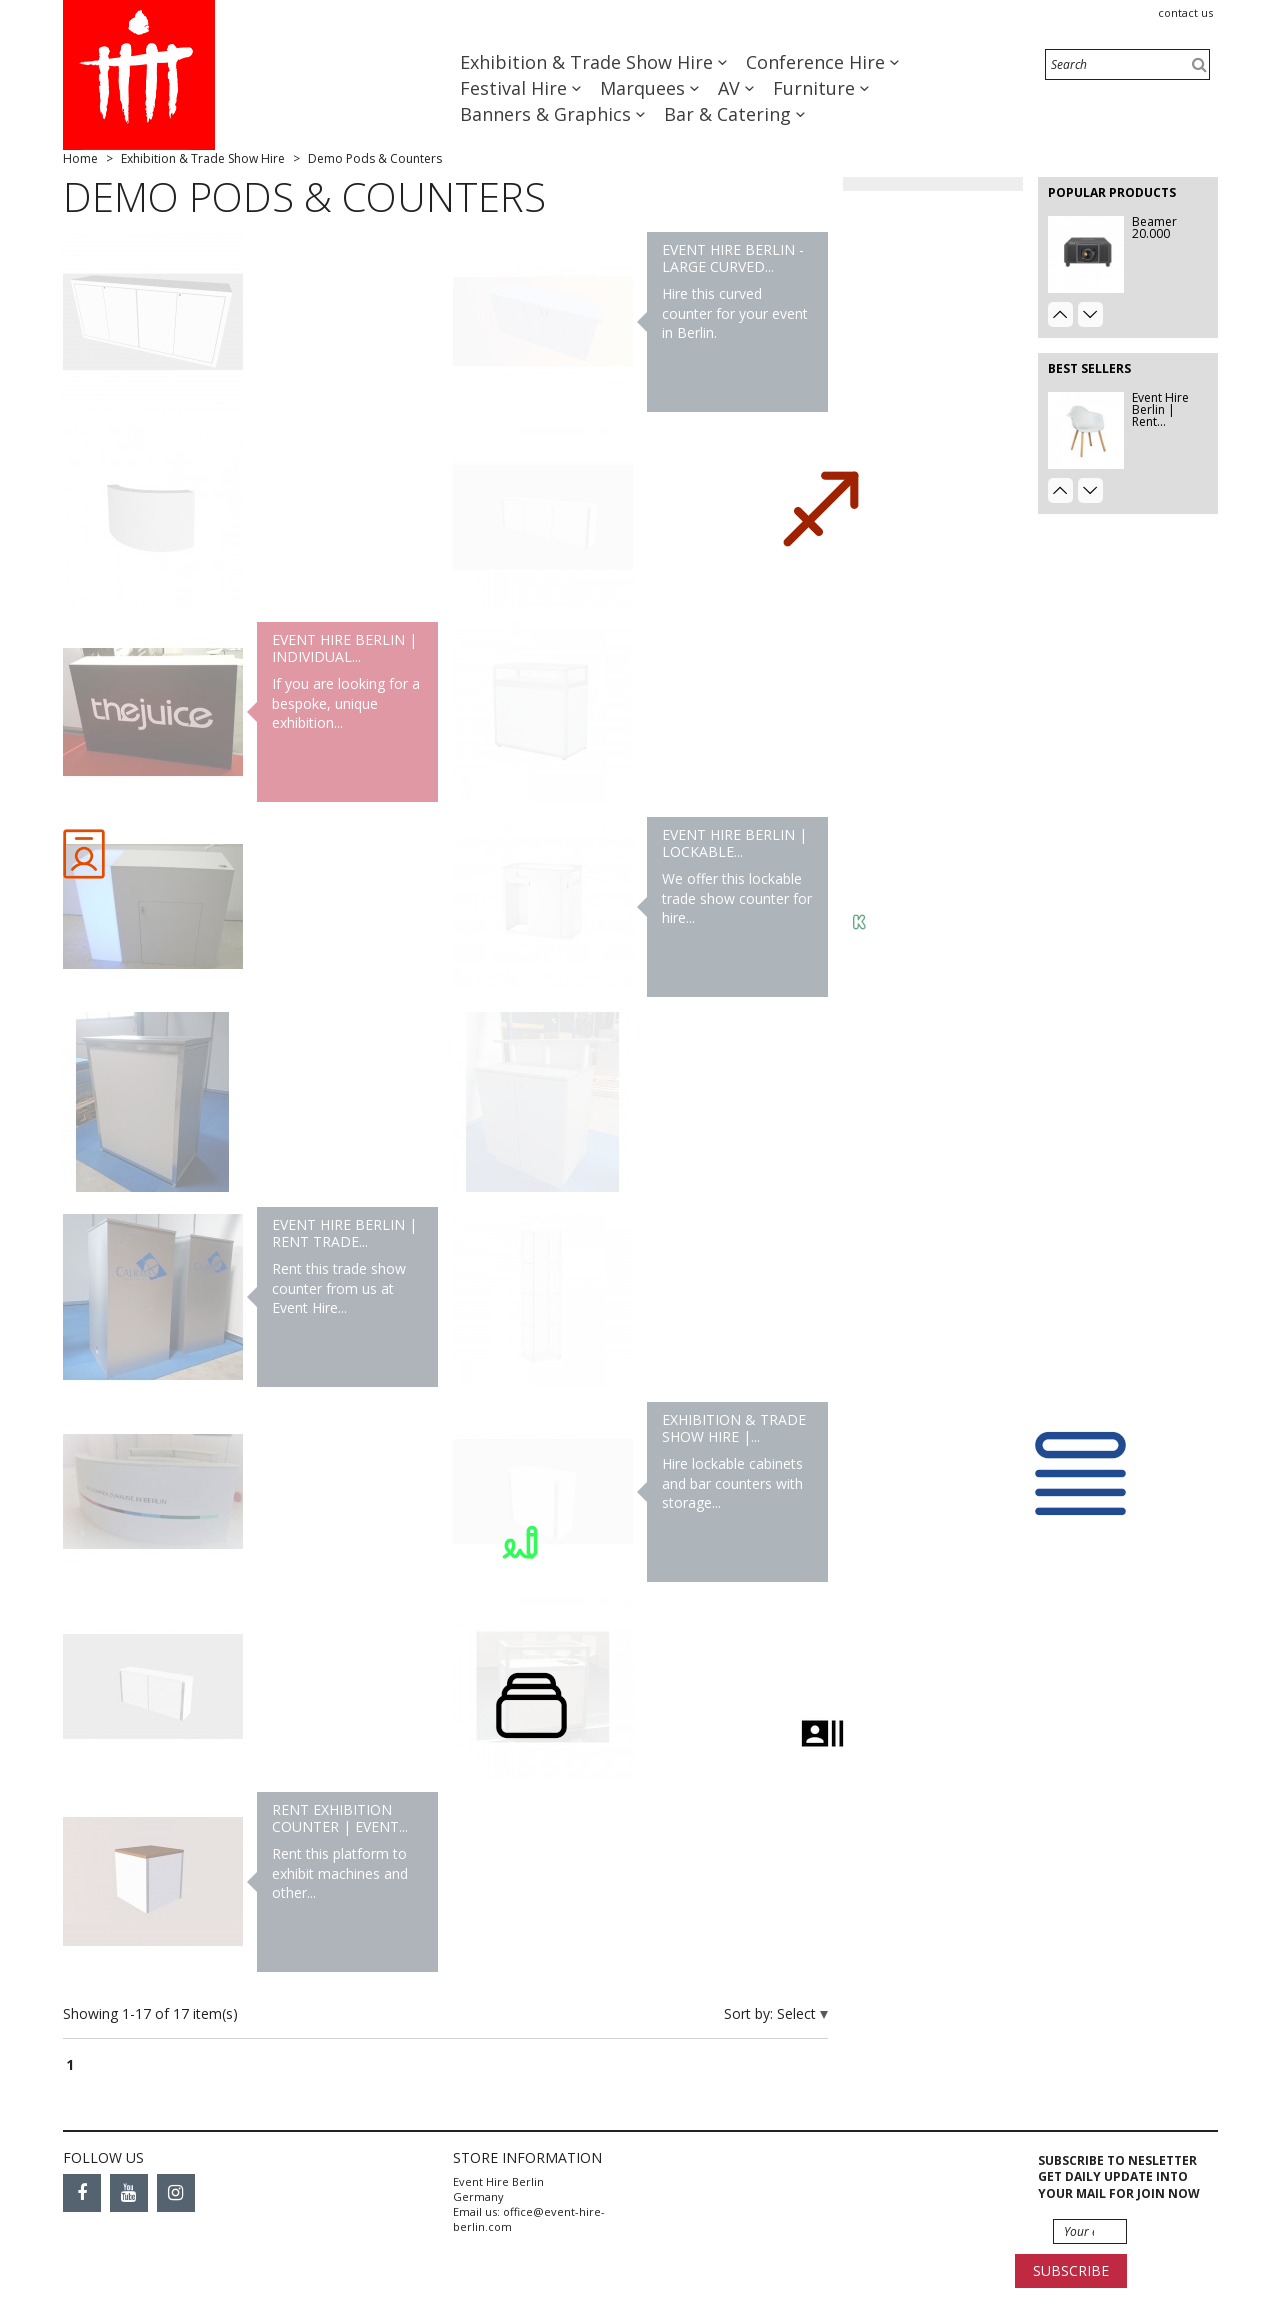 This screenshot has width=1280, height=2324. I want to click on sign a document or form, so click(521, 1544).